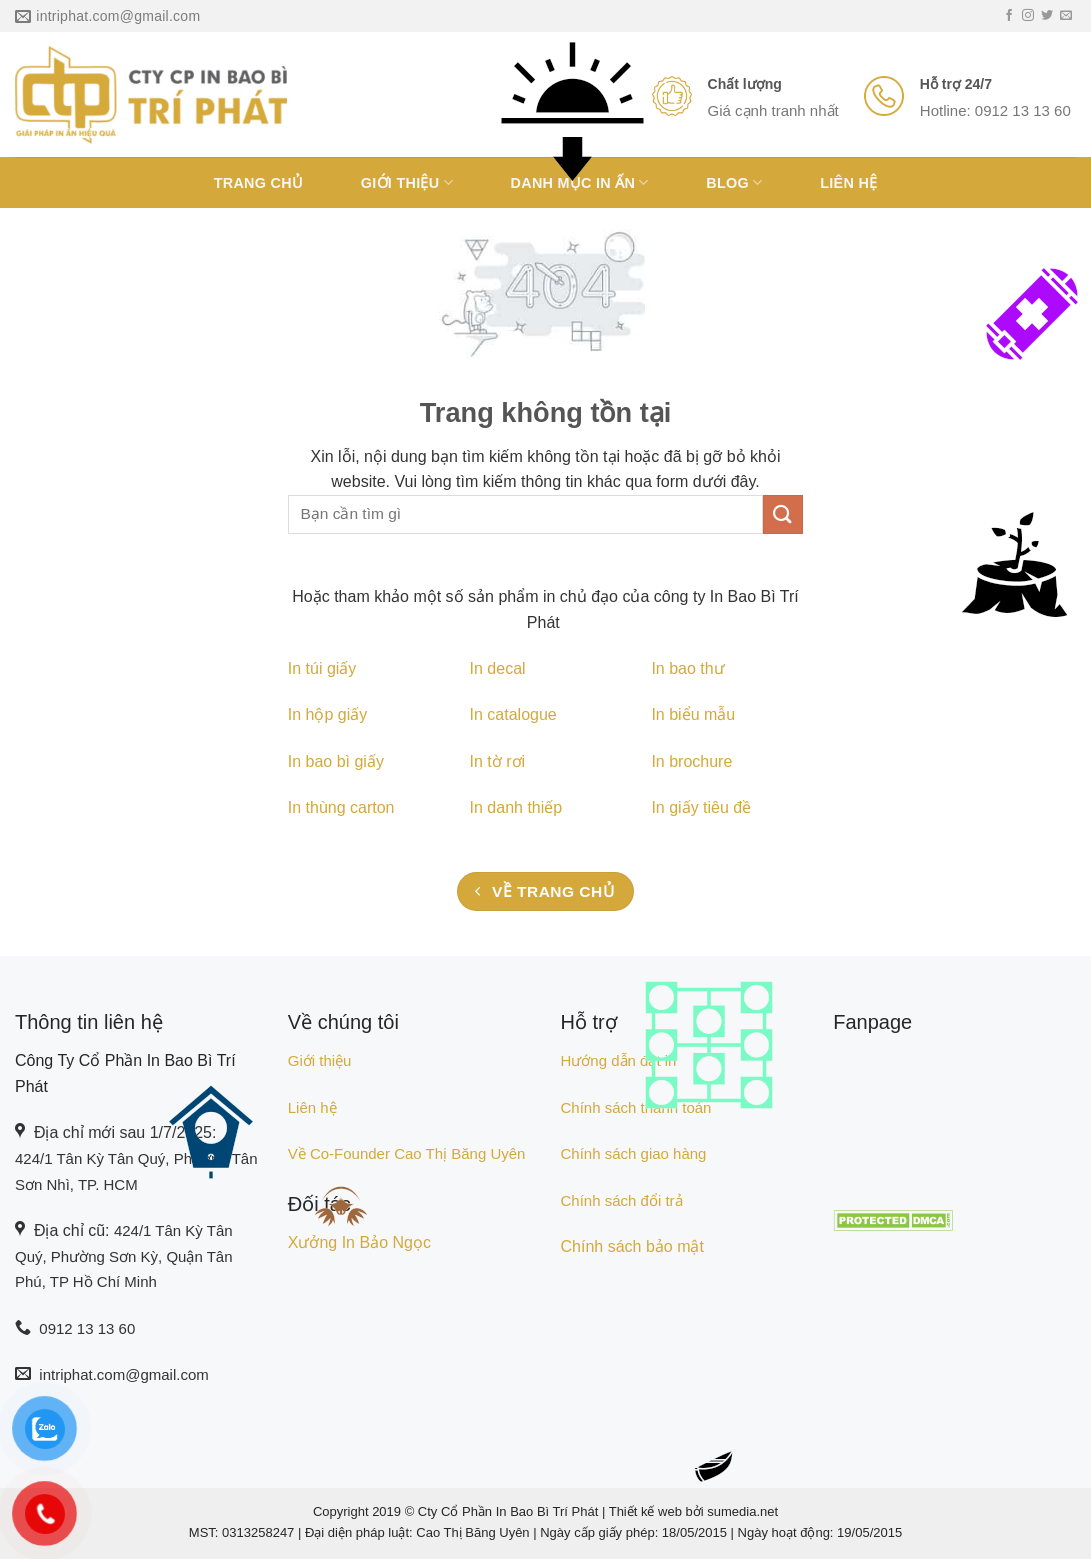  Describe the element at coordinates (1014, 564) in the screenshot. I see `indicates resource regeneration in progress` at that location.